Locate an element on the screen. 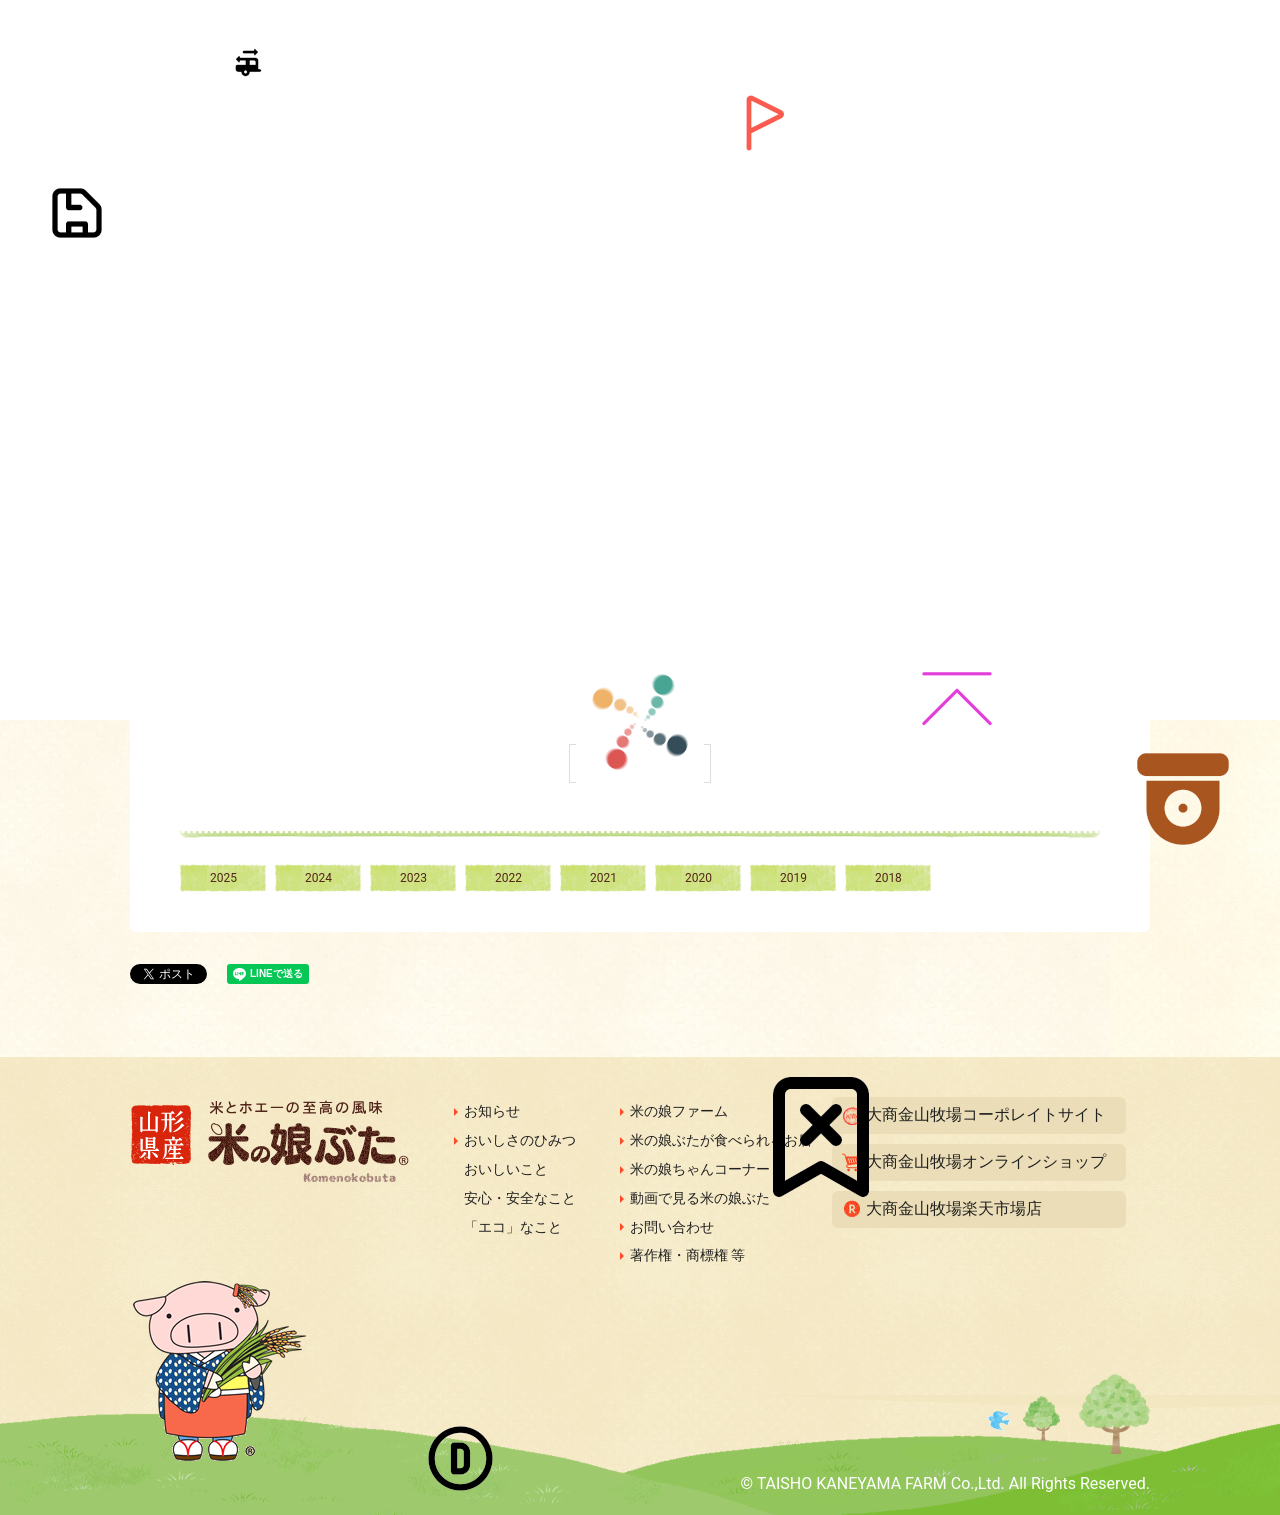 Image resolution: width=1280 pixels, height=1515 pixels. flag or mark an item for review is located at coordinates (764, 123).